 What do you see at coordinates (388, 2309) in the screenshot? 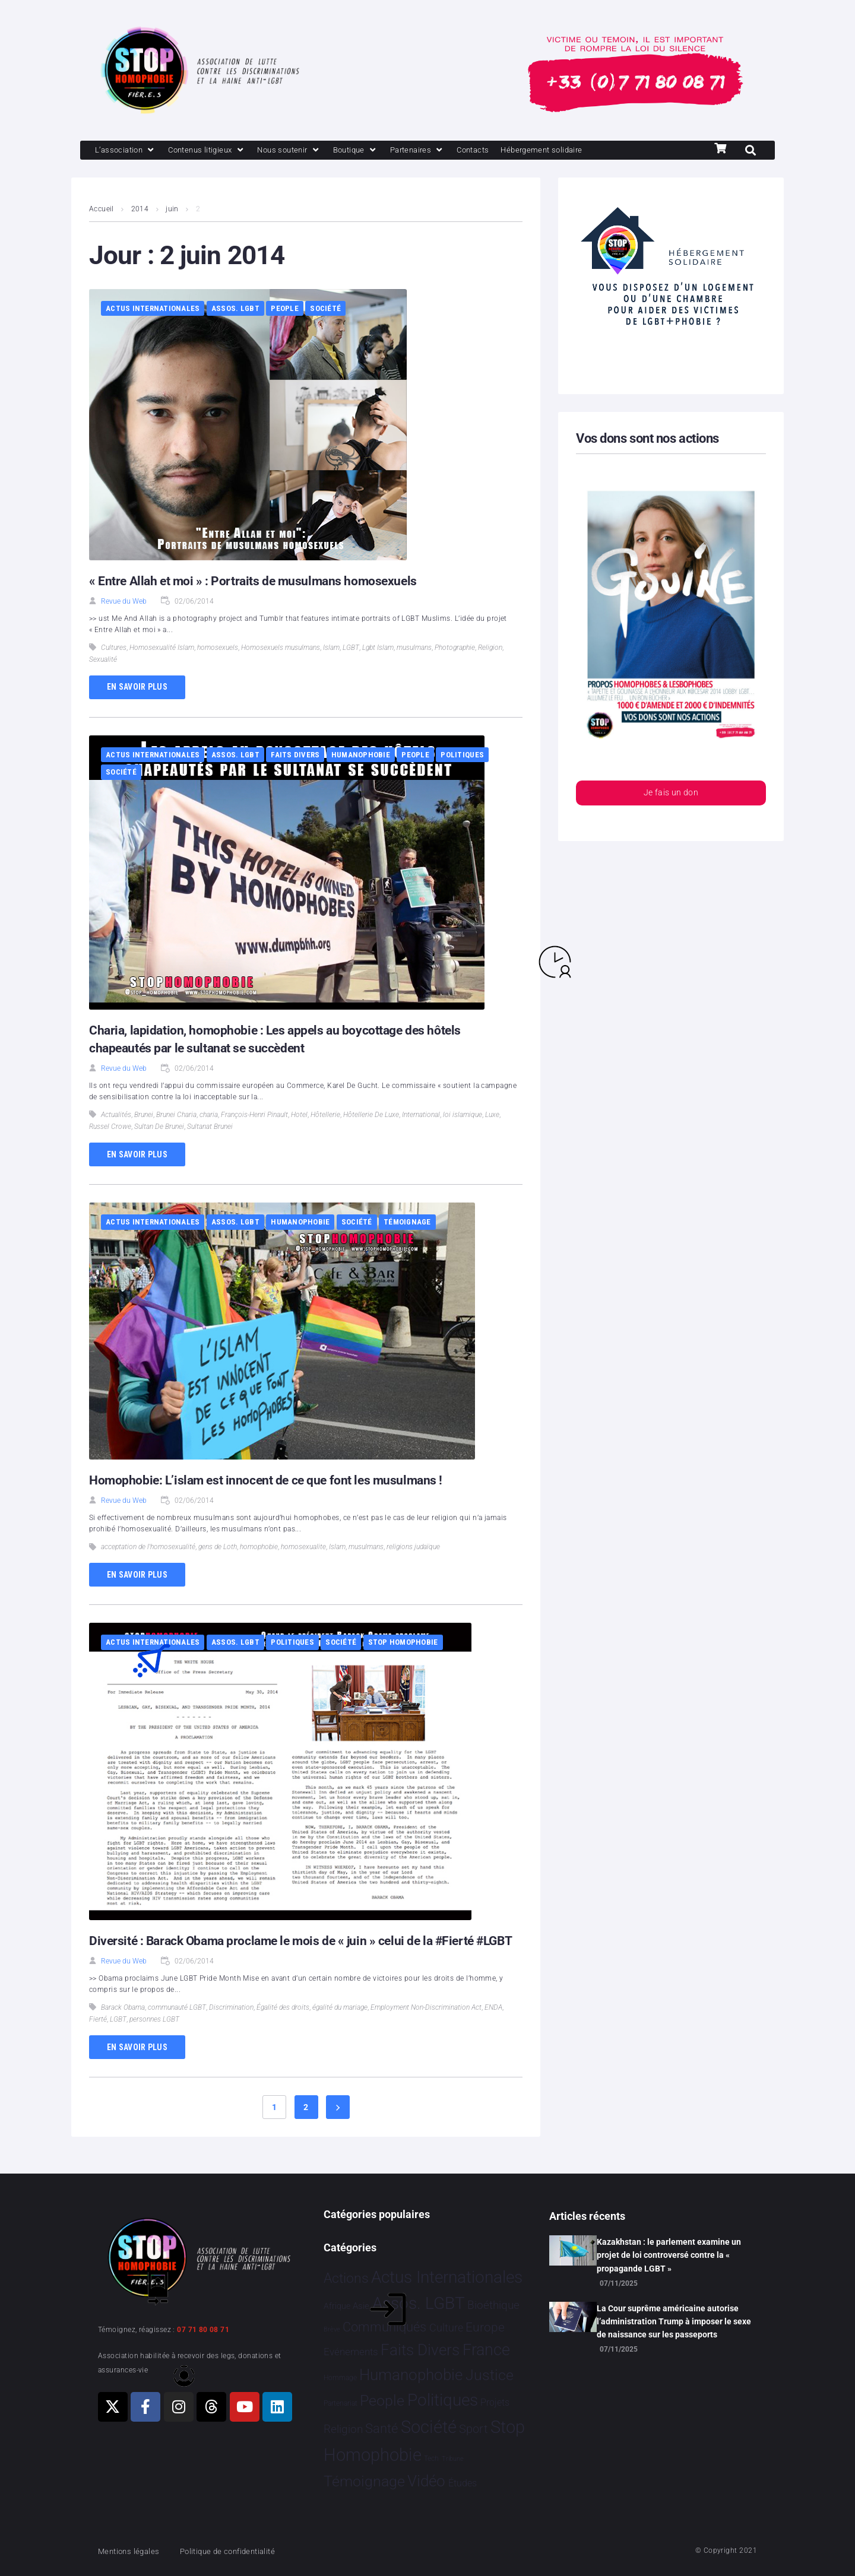
I see `log in to your account` at bounding box center [388, 2309].